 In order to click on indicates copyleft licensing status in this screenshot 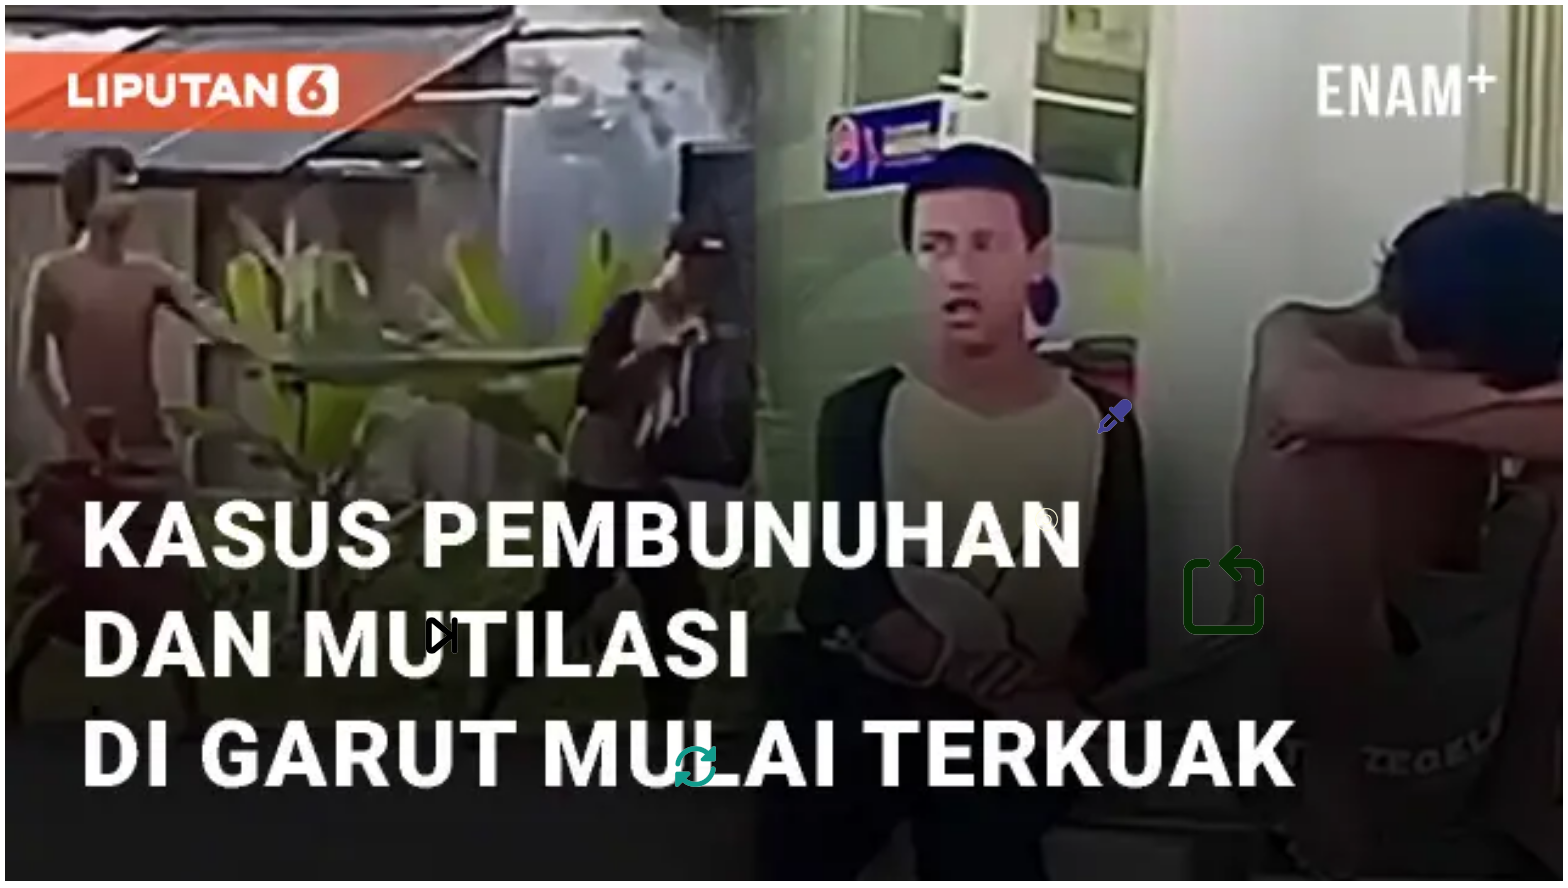, I will do `click(1046, 519)`.